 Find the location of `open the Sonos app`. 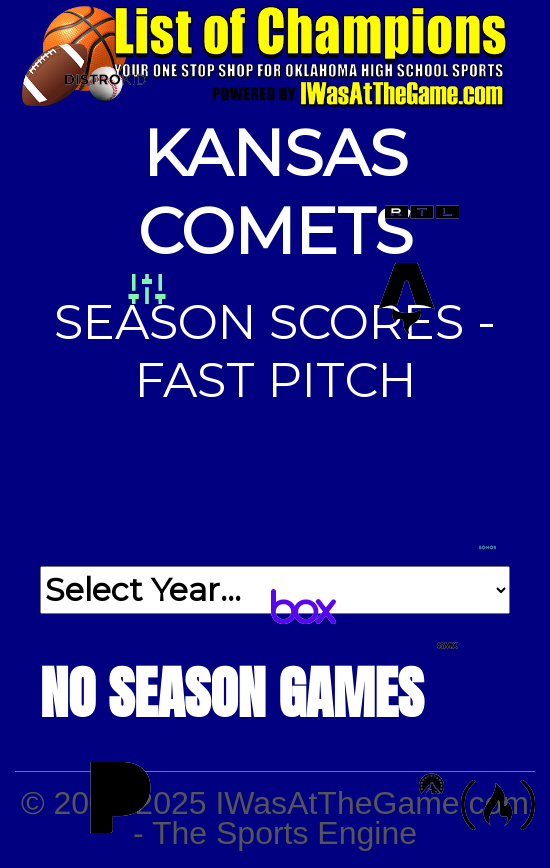

open the Sonos app is located at coordinates (487, 547).